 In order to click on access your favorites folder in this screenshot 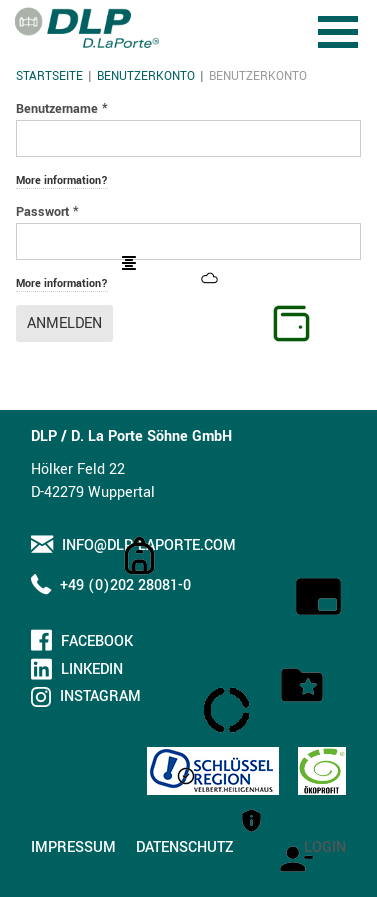, I will do `click(302, 685)`.